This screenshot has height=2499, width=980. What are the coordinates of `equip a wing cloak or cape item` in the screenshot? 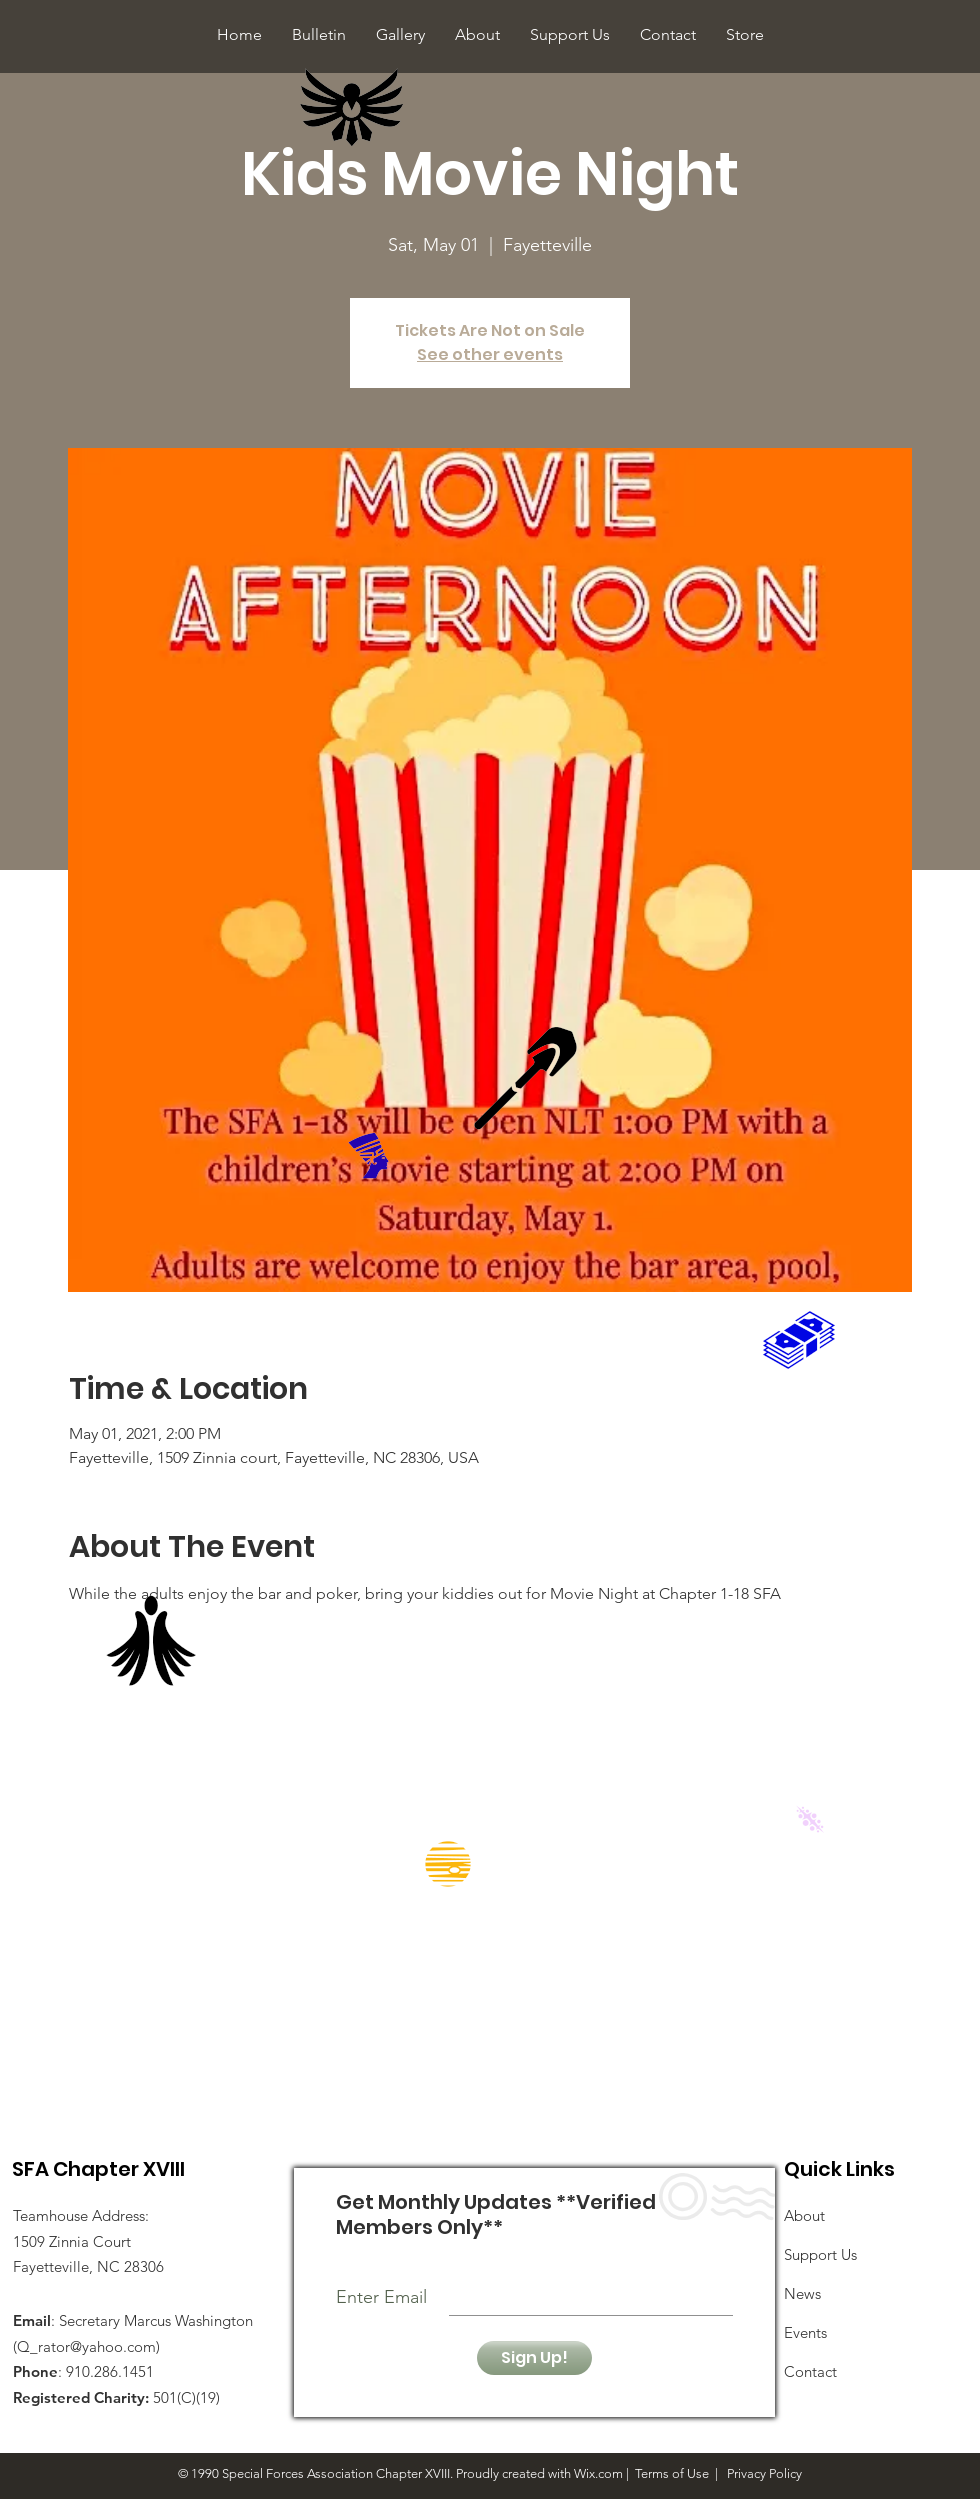 It's located at (151, 1640).